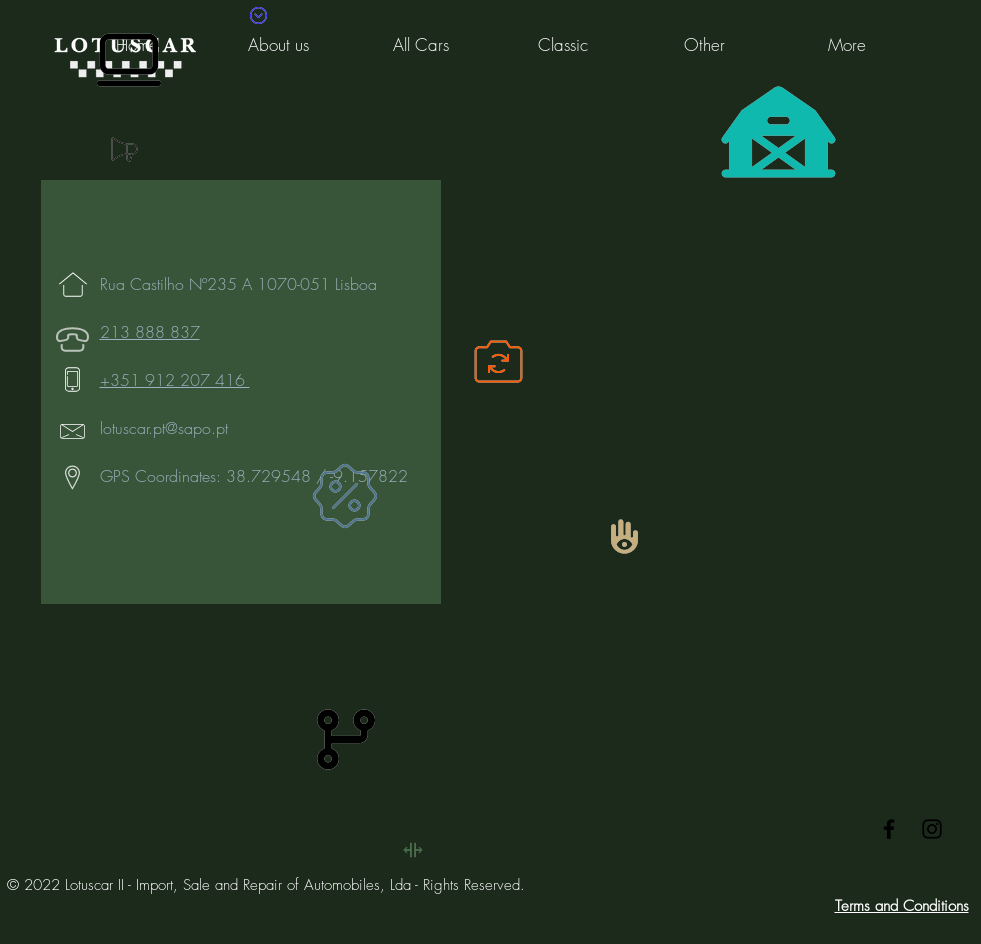 The image size is (981, 944). What do you see at coordinates (413, 850) in the screenshot?
I see `split view horizontally` at bounding box center [413, 850].